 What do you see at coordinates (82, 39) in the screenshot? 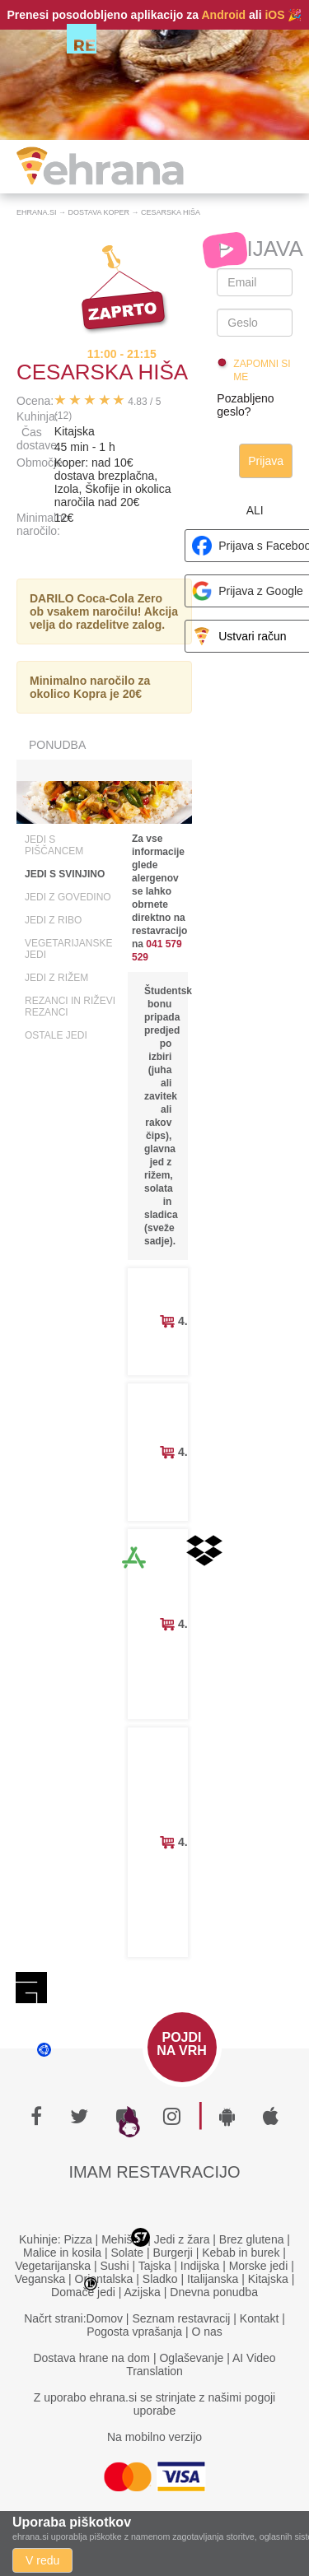
I see `reason programming language logo` at bounding box center [82, 39].